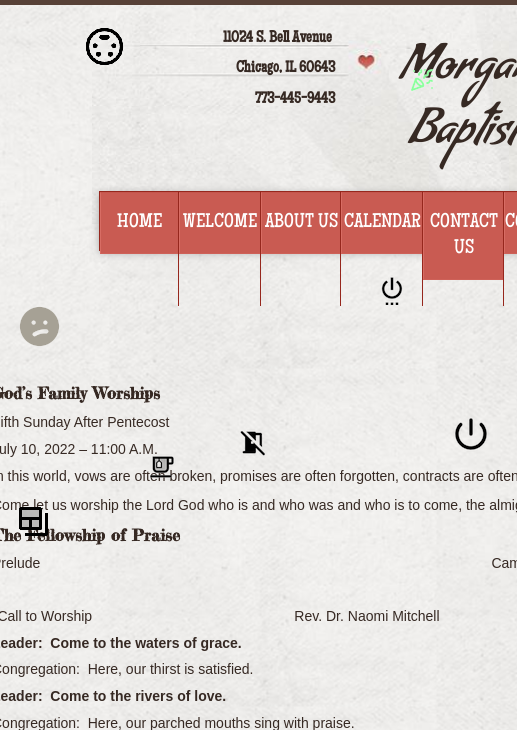 This screenshot has height=730, width=517. What do you see at coordinates (39, 326) in the screenshot?
I see `indicates a confused or uncertain state` at bounding box center [39, 326].